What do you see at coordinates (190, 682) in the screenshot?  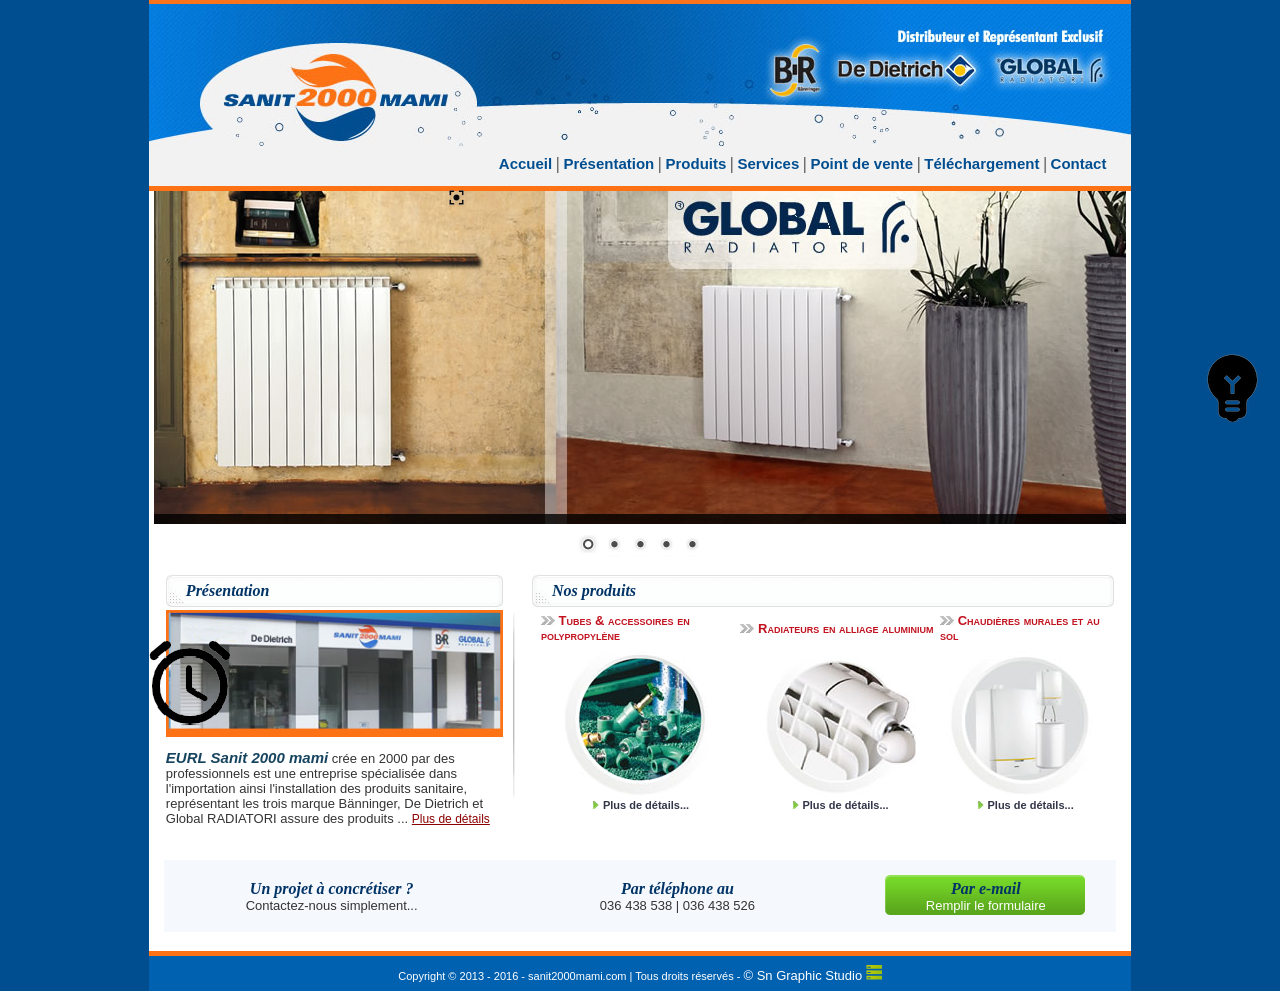 I see `access your alarms` at bounding box center [190, 682].